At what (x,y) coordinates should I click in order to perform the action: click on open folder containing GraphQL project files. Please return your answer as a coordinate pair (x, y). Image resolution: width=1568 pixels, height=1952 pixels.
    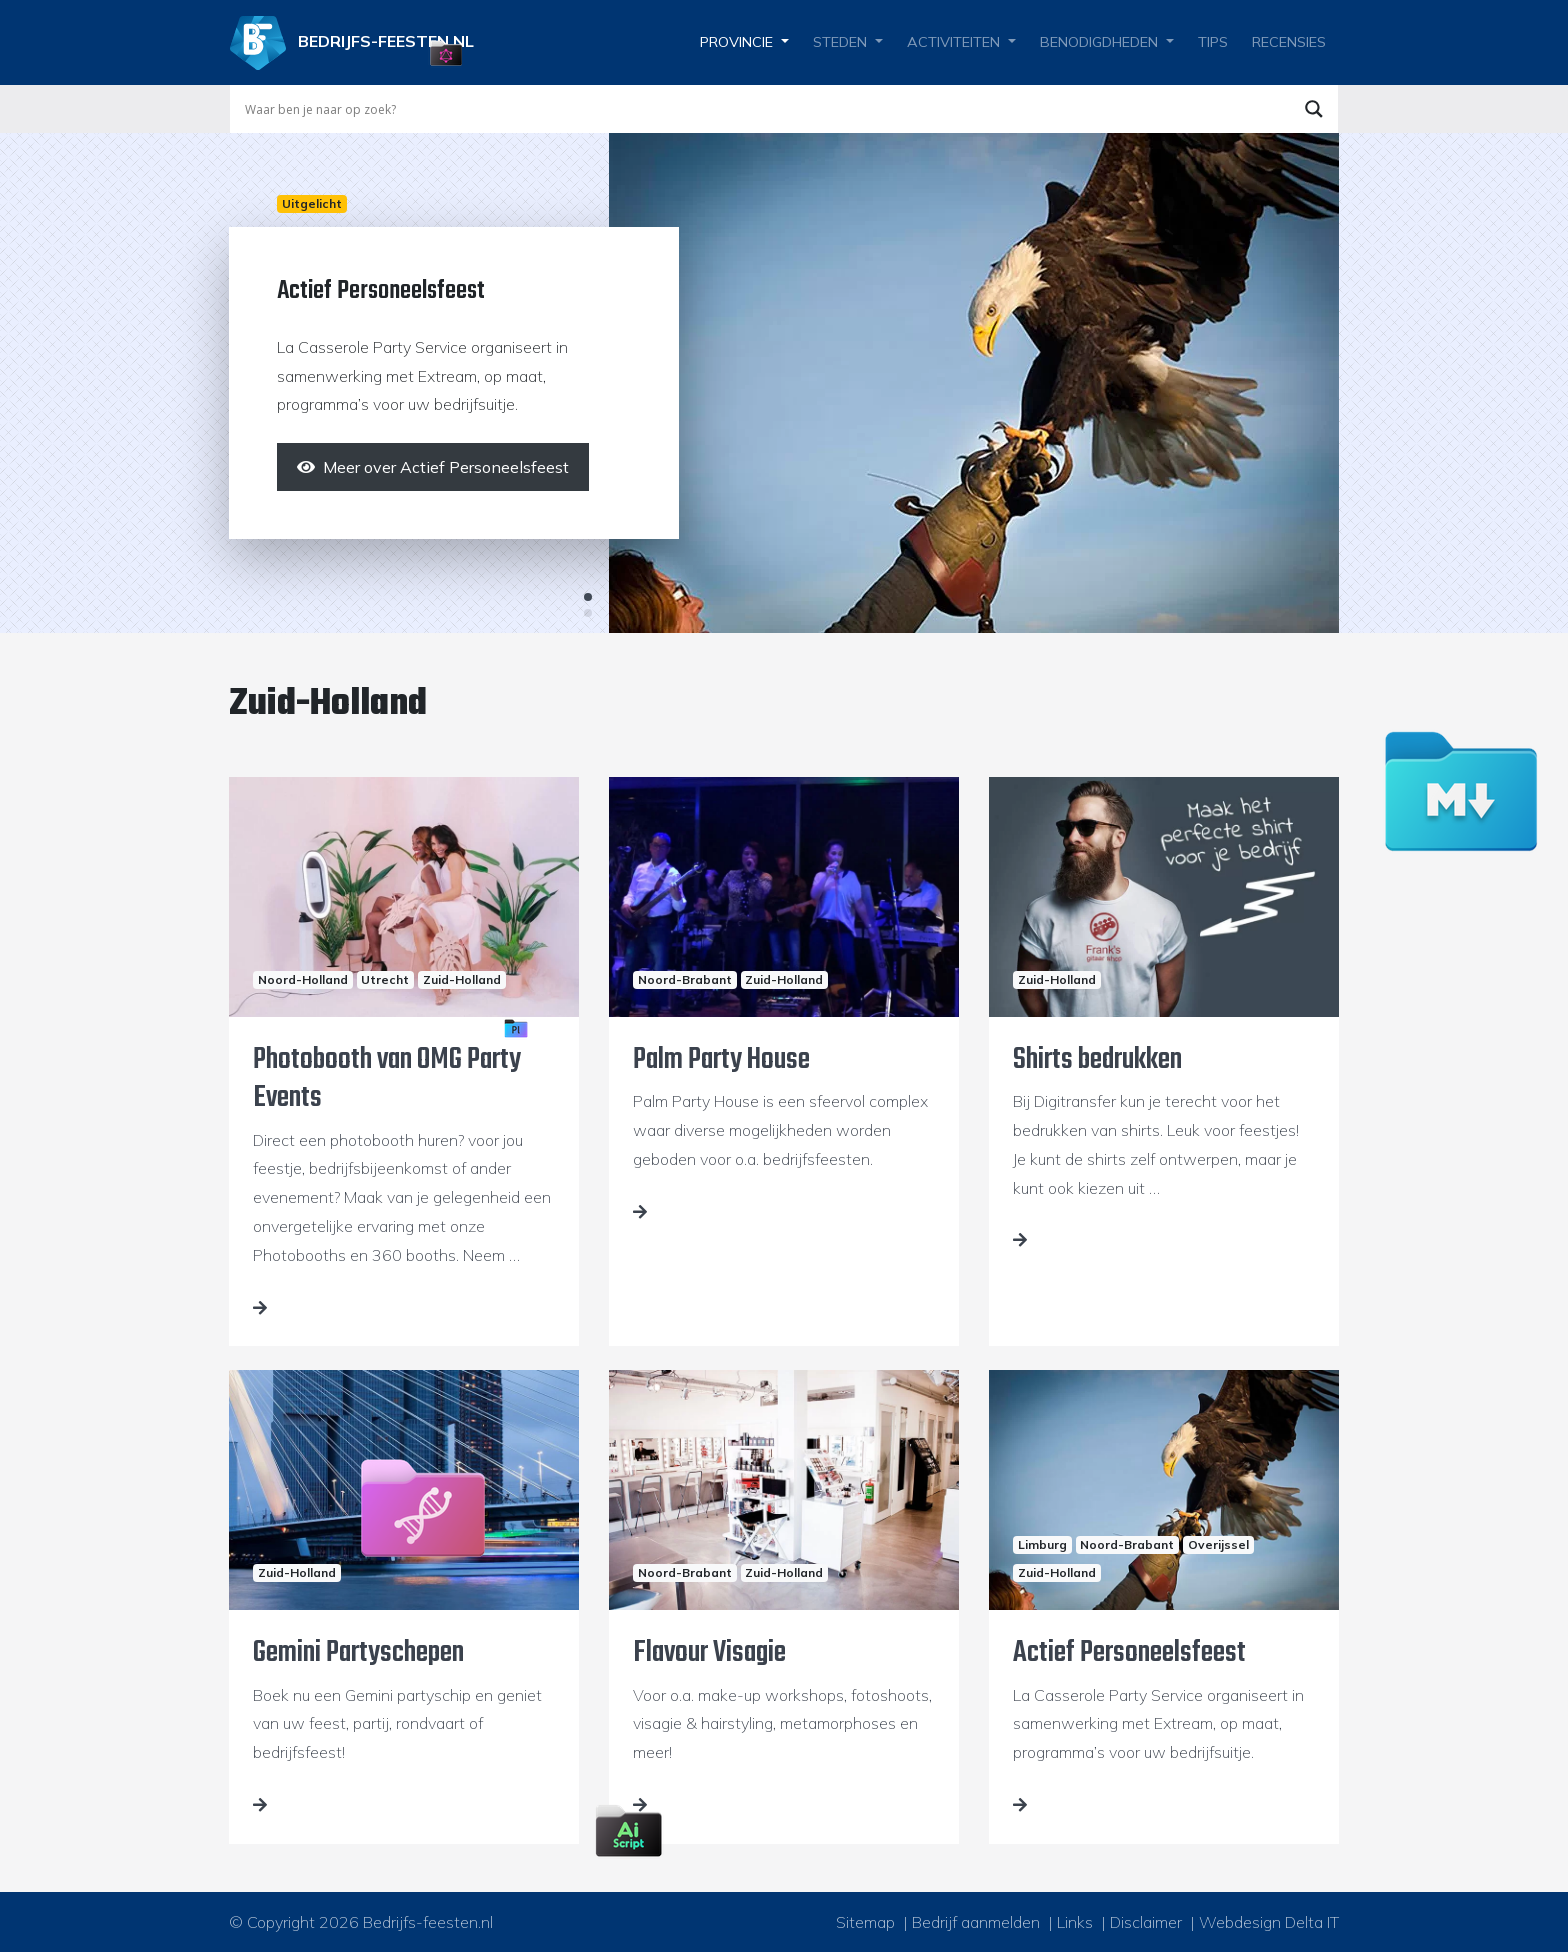
    Looking at the image, I should click on (446, 54).